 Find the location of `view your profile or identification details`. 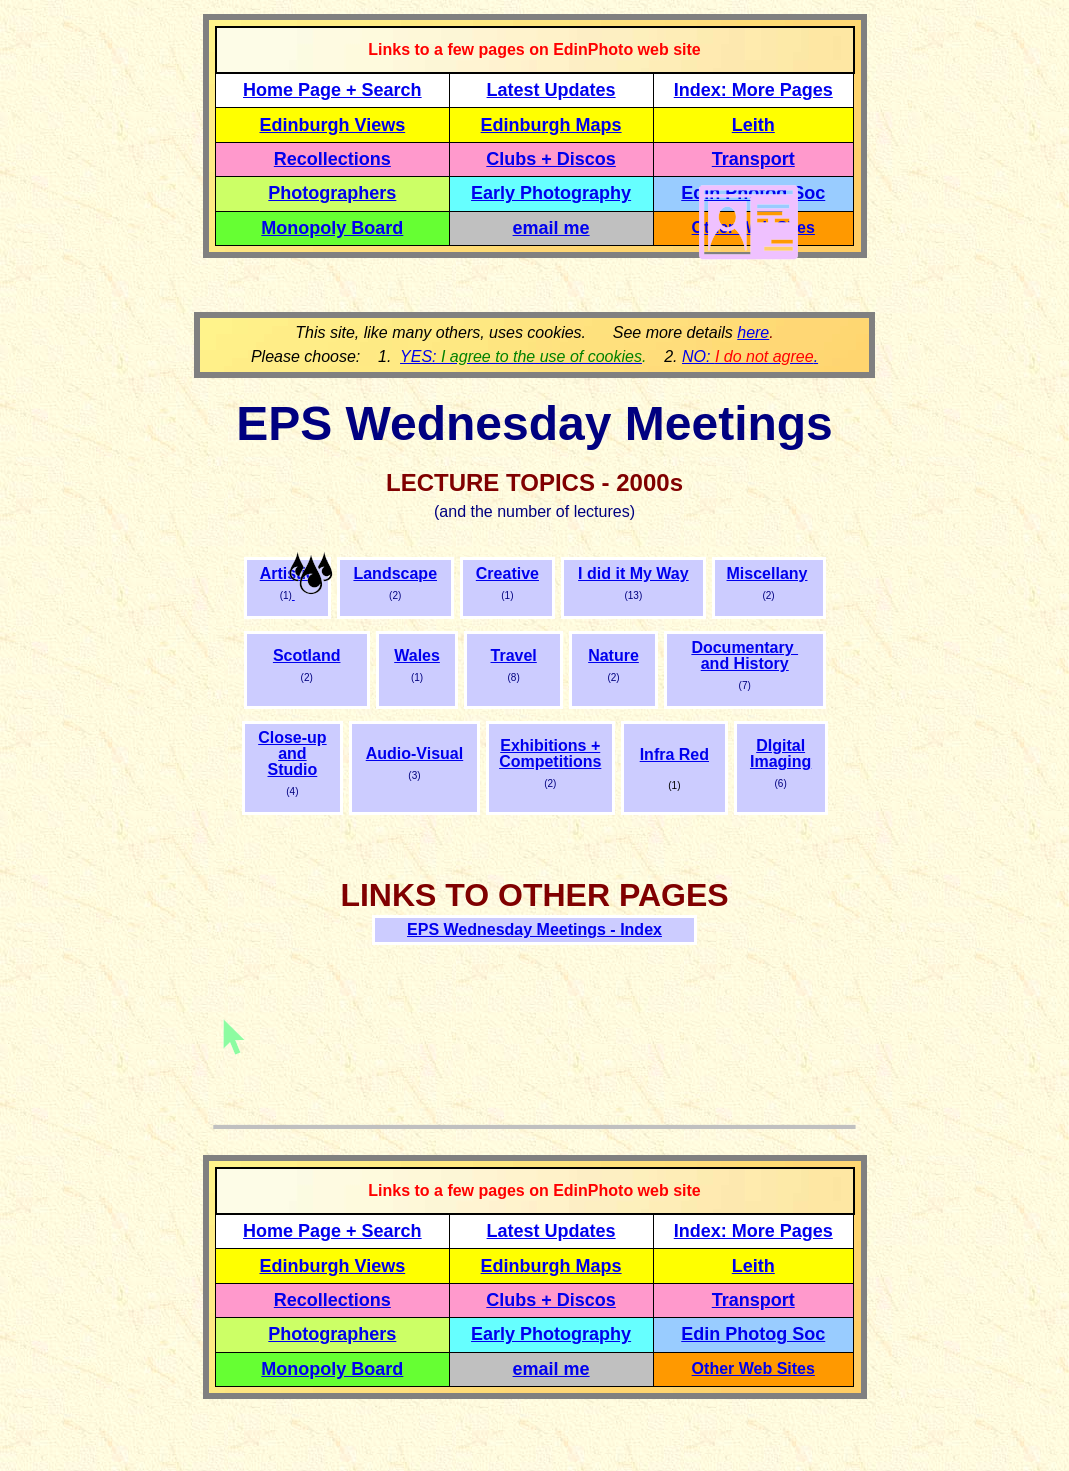

view your profile or identification details is located at coordinates (748, 220).